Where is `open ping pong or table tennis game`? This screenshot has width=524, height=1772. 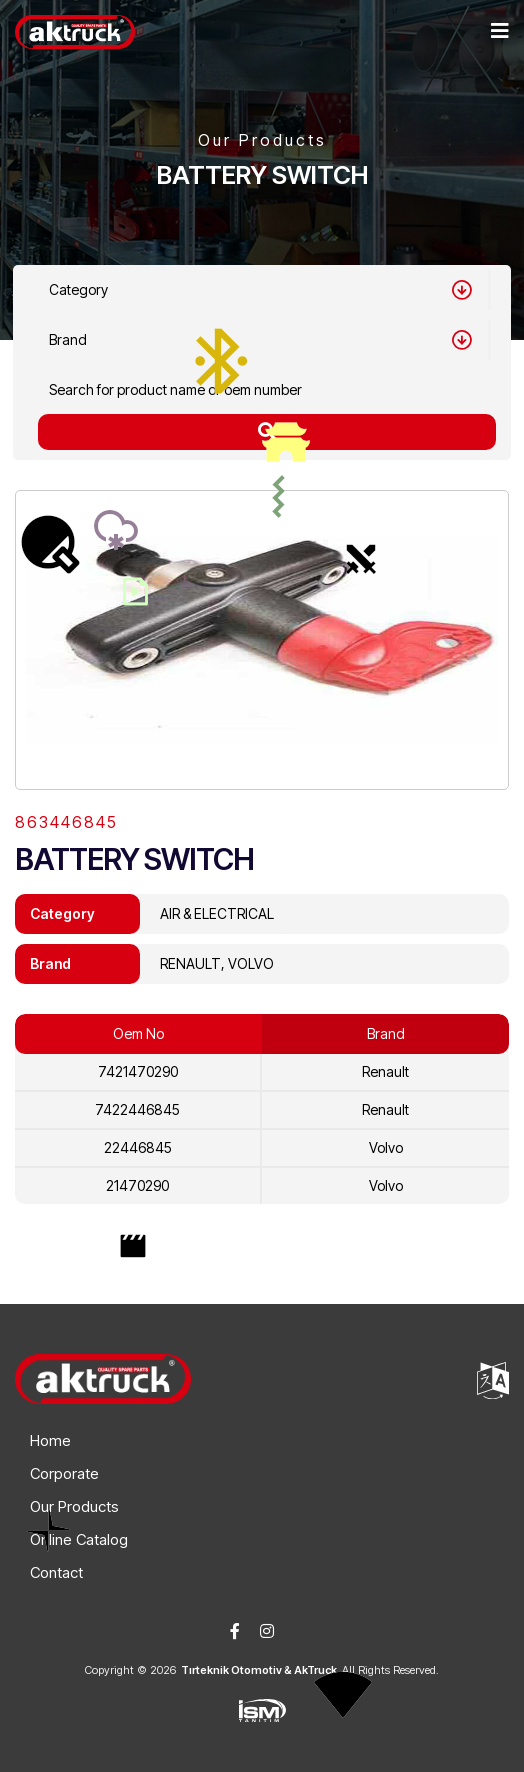
open ping pong or table tennis game is located at coordinates (49, 543).